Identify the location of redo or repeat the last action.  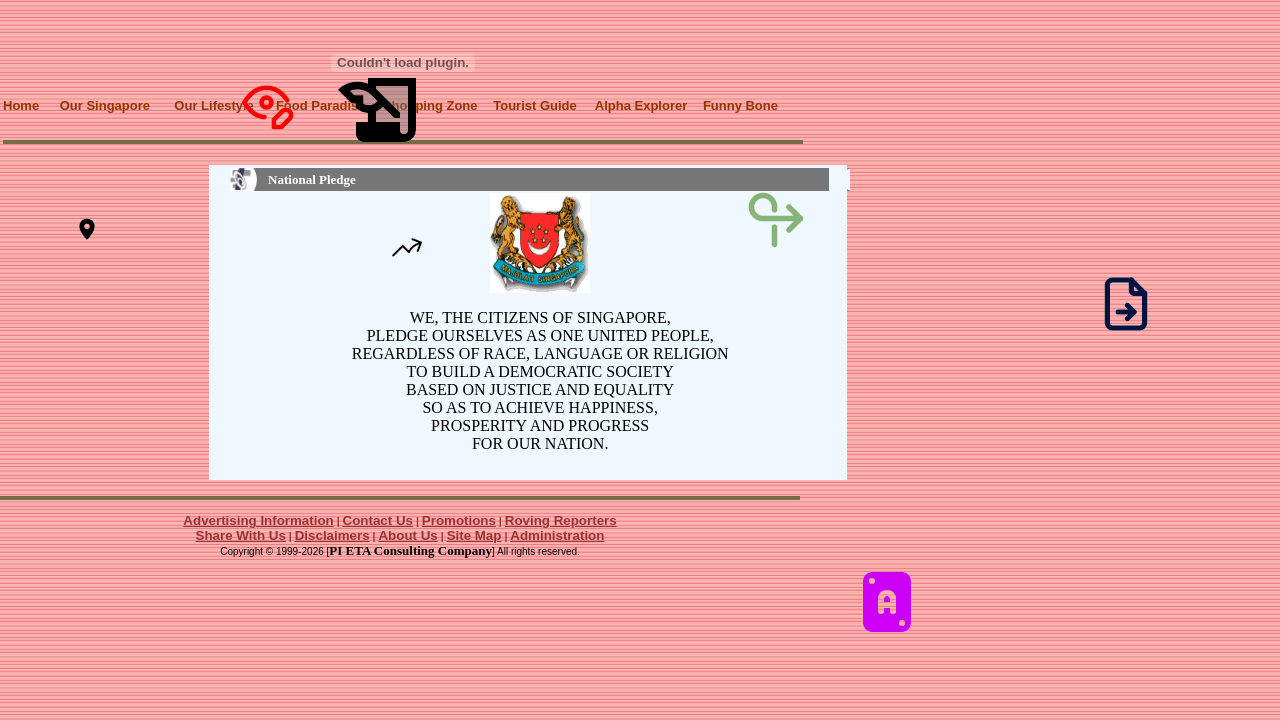
(774, 218).